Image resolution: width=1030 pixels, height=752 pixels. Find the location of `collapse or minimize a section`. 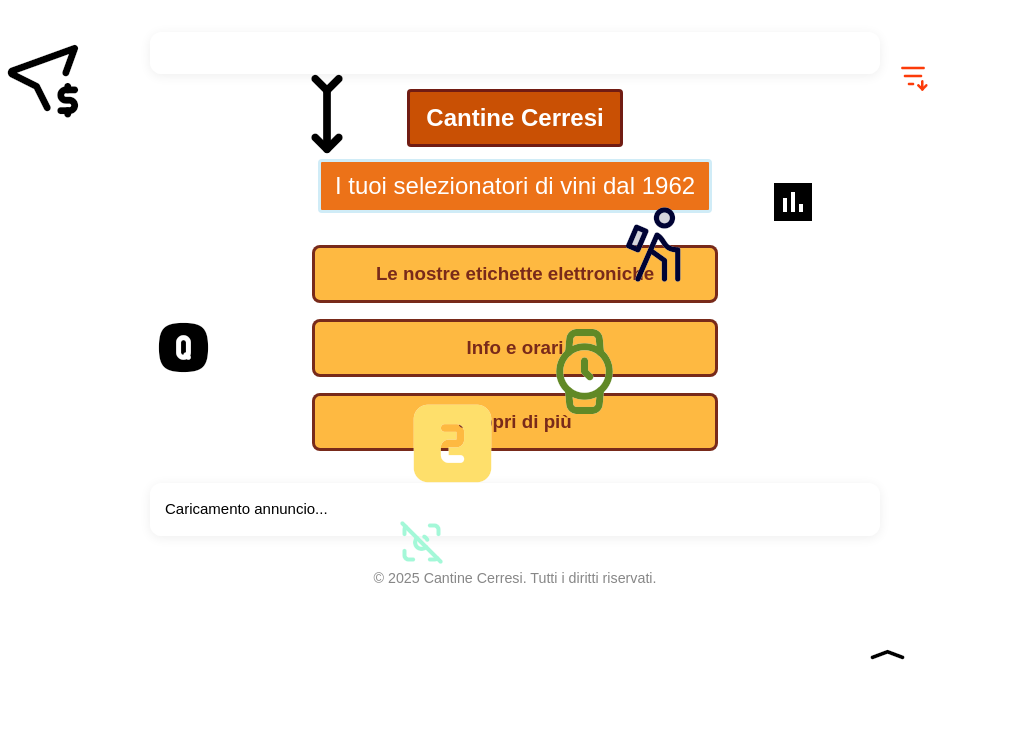

collapse or minimize a section is located at coordinates (887, 655).